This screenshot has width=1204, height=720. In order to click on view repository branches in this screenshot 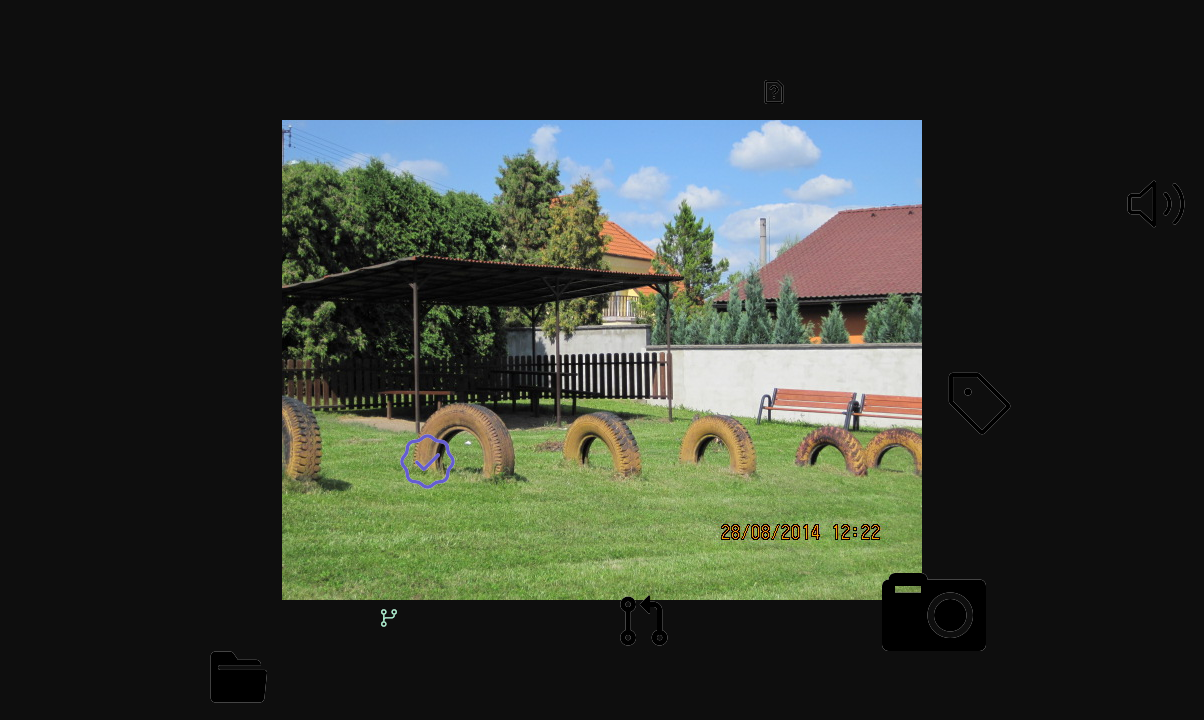, I will do `click(389, 618)`.